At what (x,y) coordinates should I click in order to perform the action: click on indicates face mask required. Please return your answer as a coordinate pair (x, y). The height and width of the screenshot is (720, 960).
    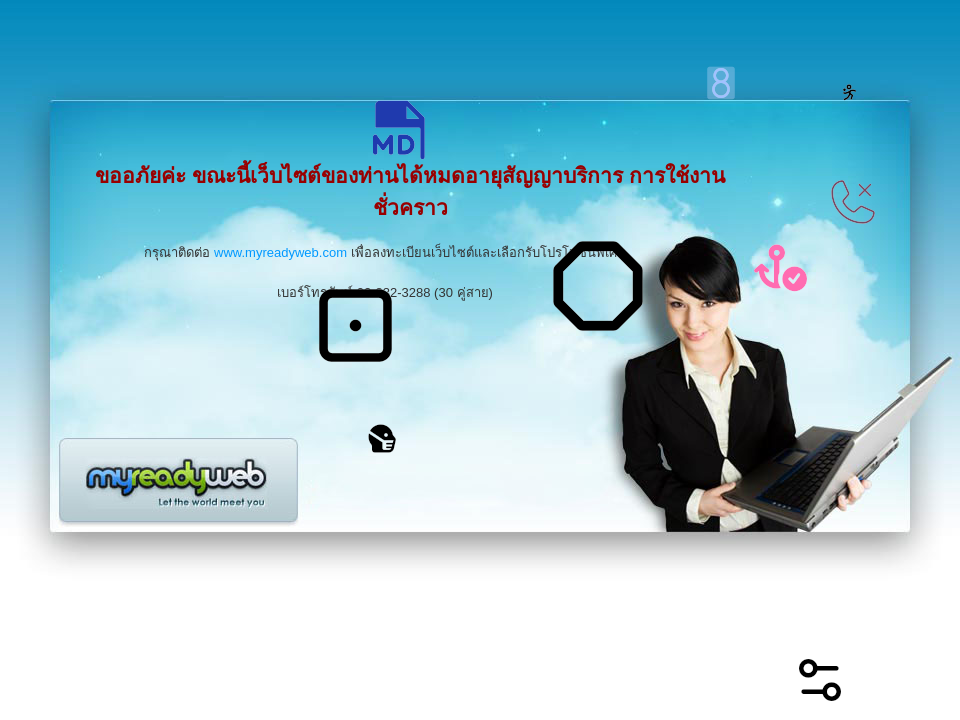
    Looking at the image, I should click on (382, 438).